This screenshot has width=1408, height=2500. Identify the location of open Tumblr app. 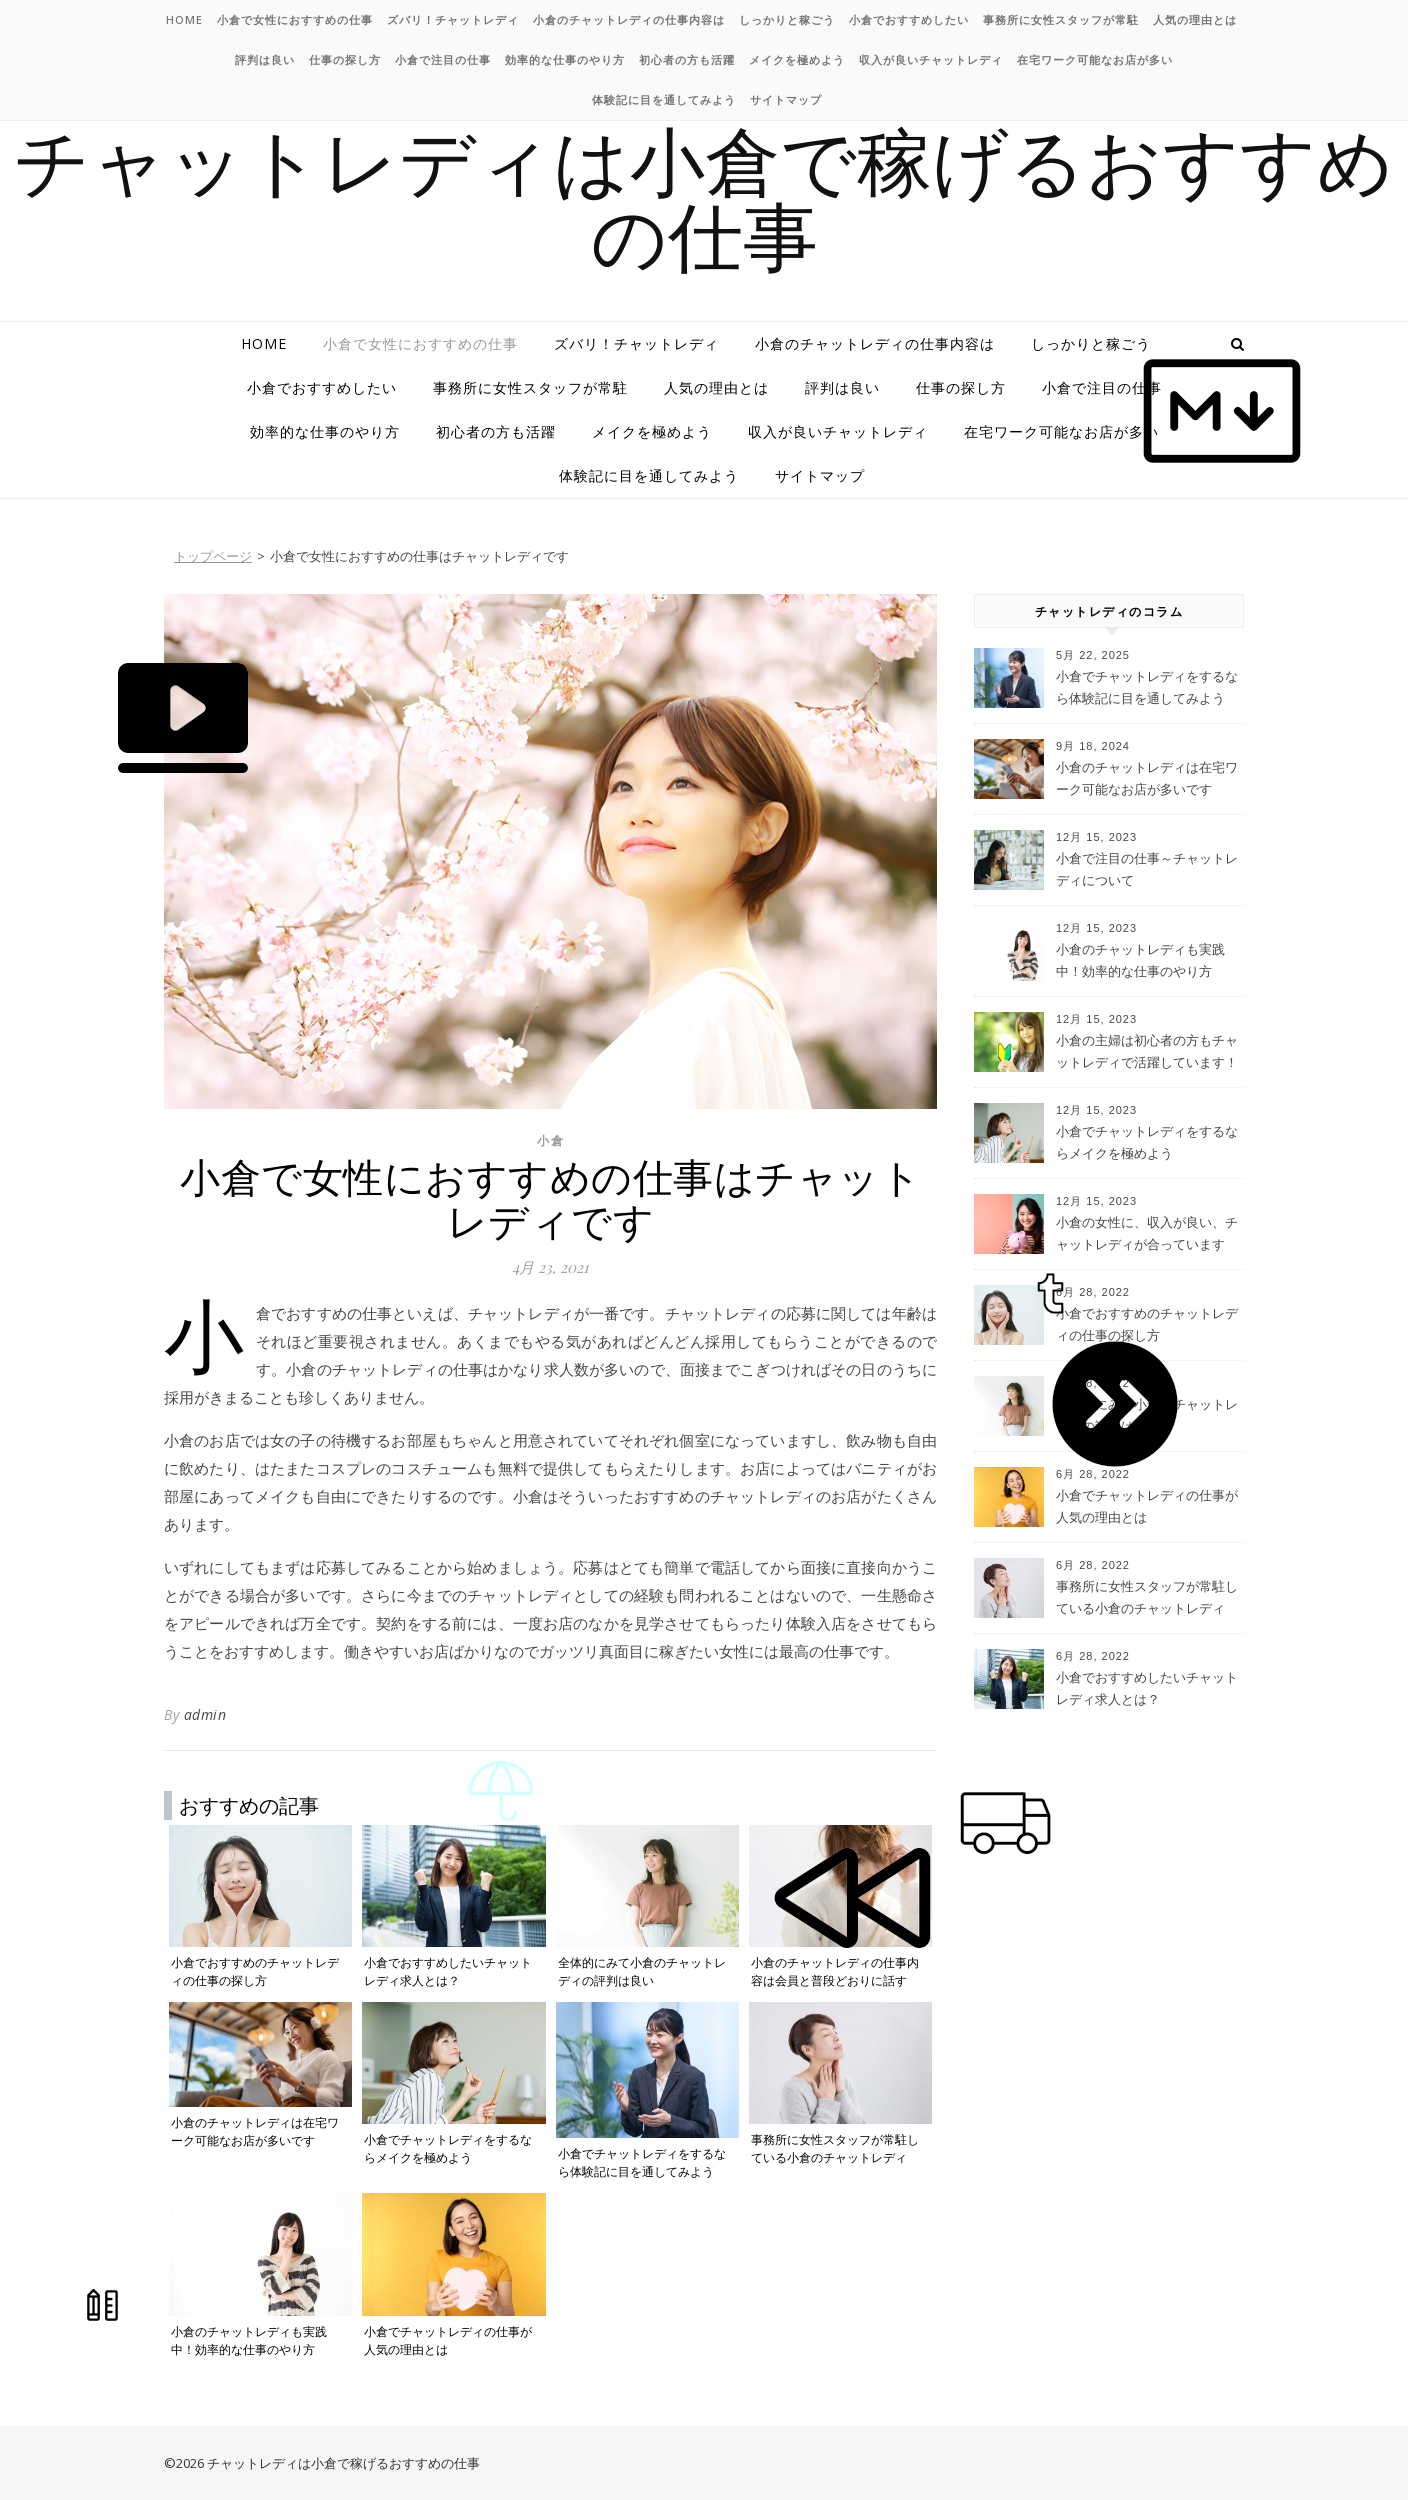
(1050, 1293).